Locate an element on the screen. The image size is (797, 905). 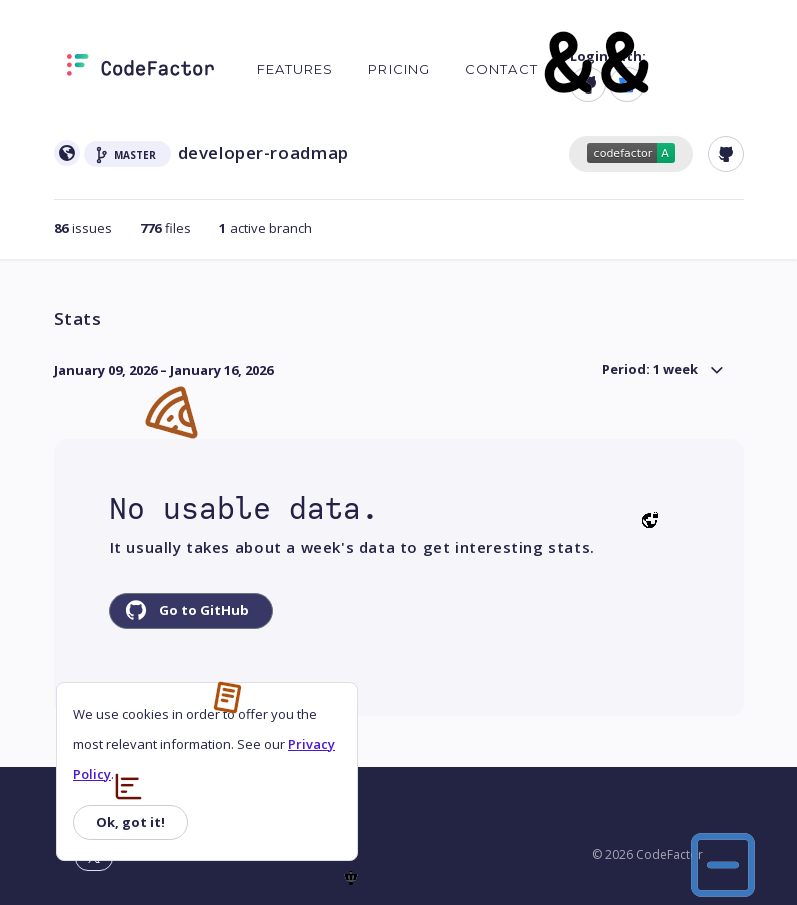
access air traffic control features is located at coordinates (351, 878).